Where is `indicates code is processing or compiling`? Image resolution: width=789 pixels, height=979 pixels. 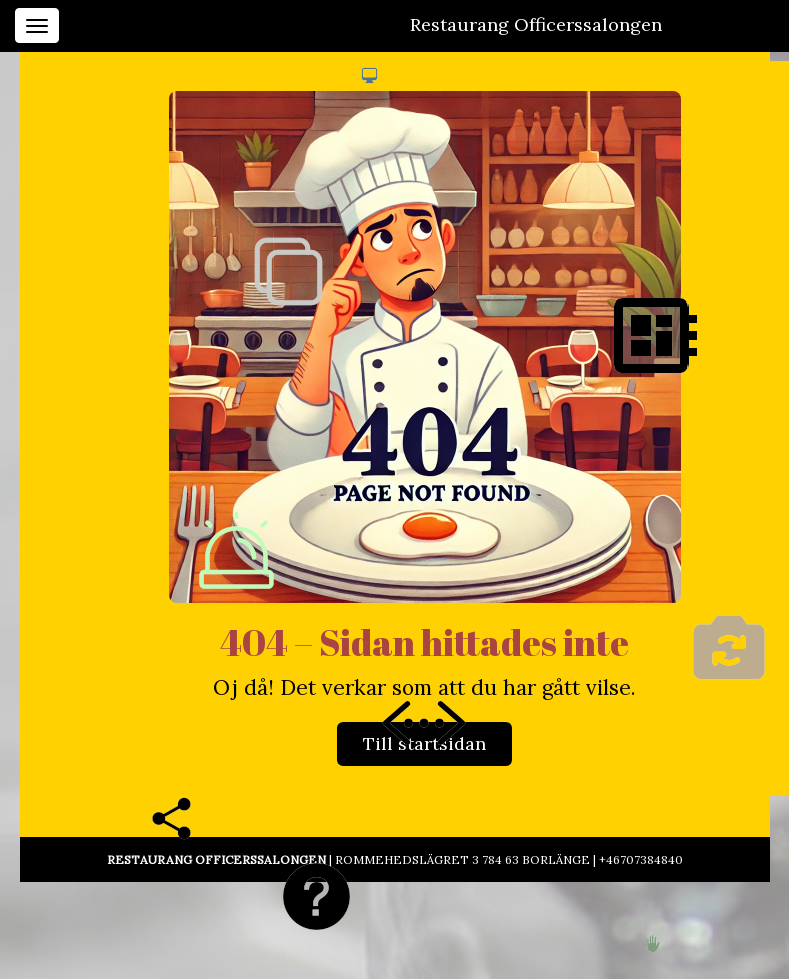 indicates code is processing or compiling is located at coordinates (424, 723).